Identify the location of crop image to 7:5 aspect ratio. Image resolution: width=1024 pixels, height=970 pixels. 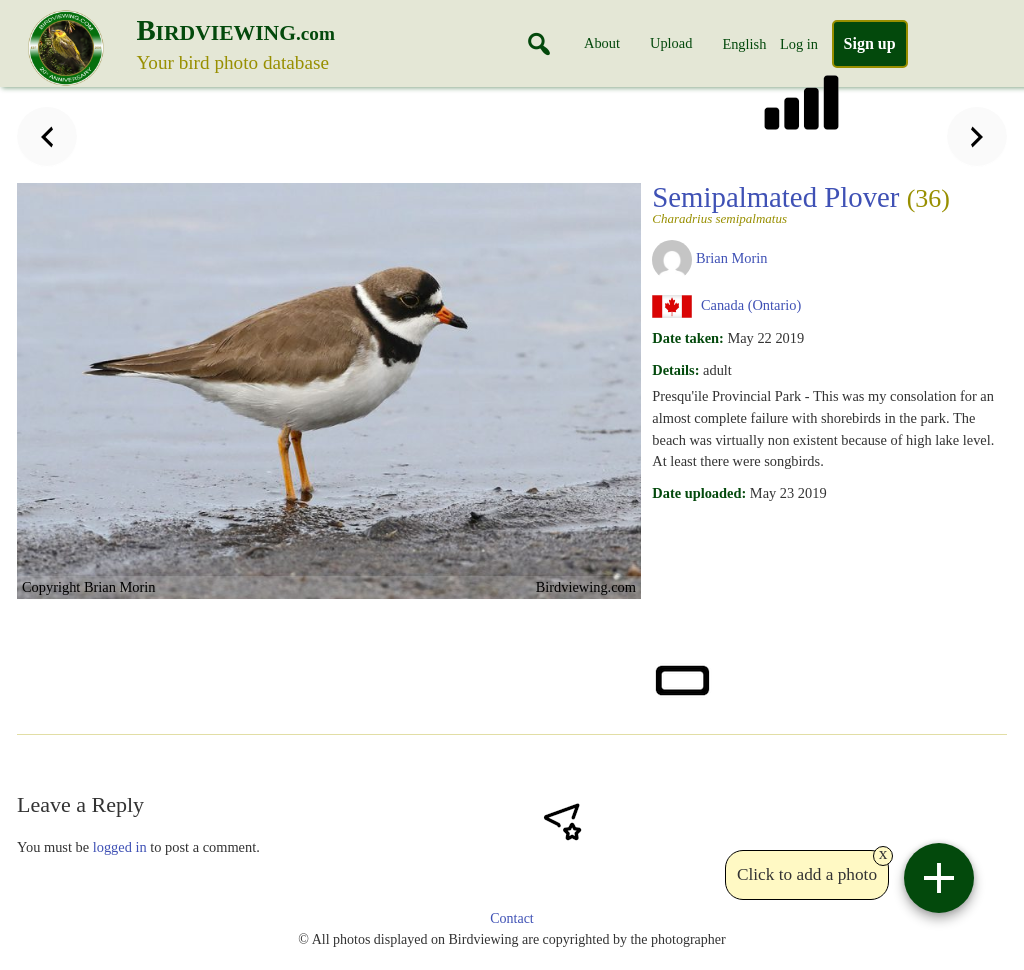
(682, 680).